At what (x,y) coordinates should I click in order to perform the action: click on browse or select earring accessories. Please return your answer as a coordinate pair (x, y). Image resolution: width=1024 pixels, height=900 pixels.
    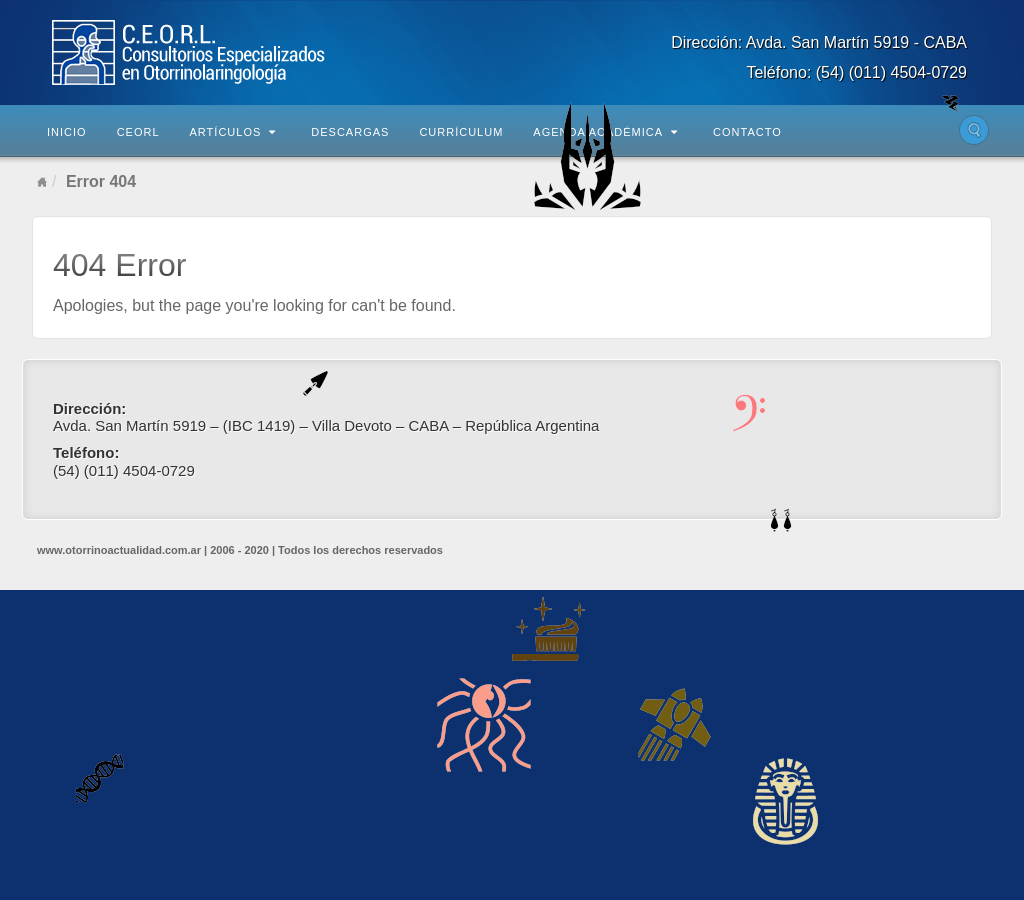
    Looking at the image, I should click on (781, 520).